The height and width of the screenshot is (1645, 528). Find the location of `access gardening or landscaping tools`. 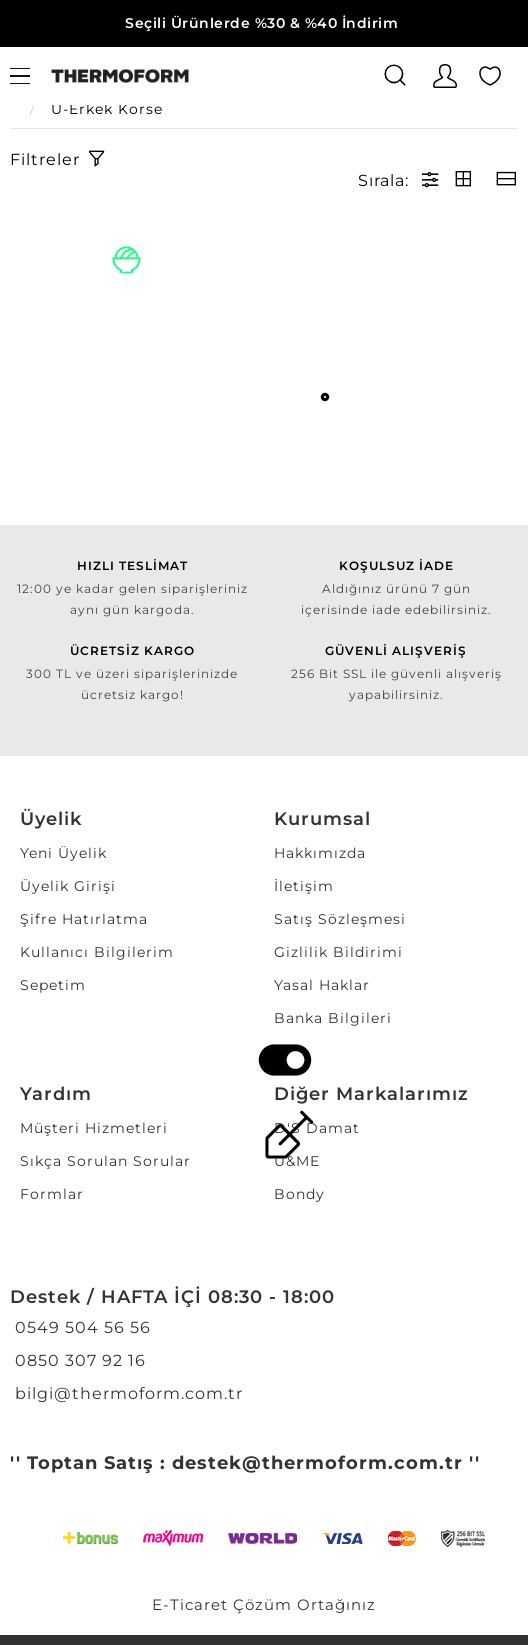

access gardening or landscaping tools is located at coordinates (288, 1135).